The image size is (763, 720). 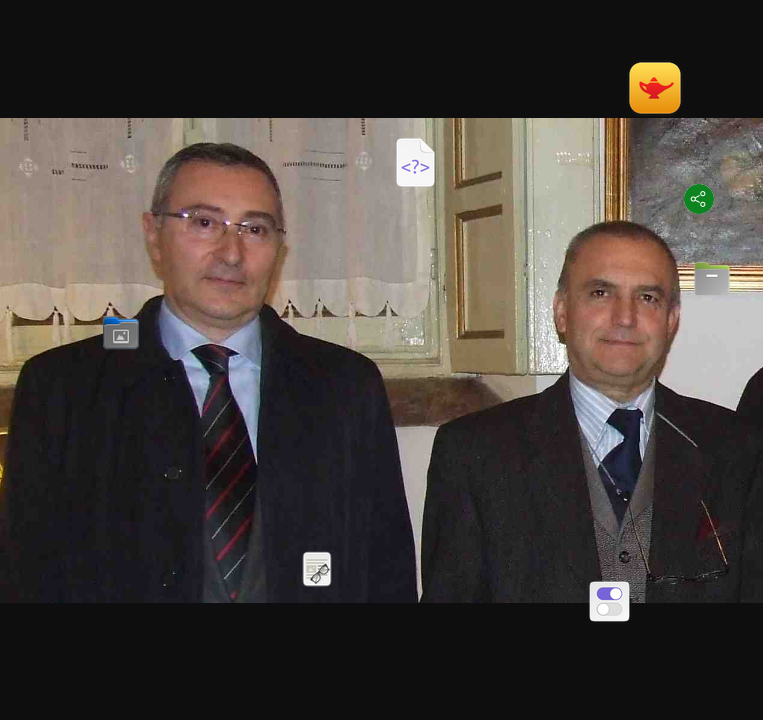 I want to click on open your pictures folder, so click(x=121, y=332).